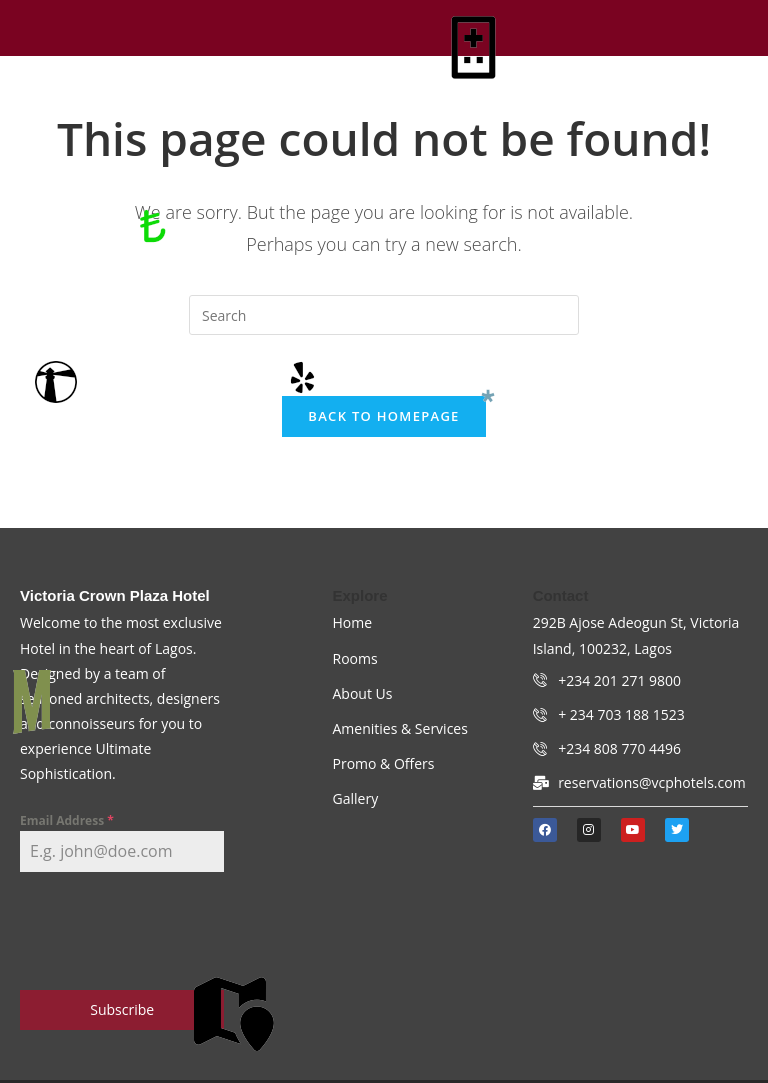 The width and height of the screenshot is (768, 1083). What do you see at coordinates (302, 377) in the screenshot?
I see `open the yelp app` at bounding box center [302, 377].